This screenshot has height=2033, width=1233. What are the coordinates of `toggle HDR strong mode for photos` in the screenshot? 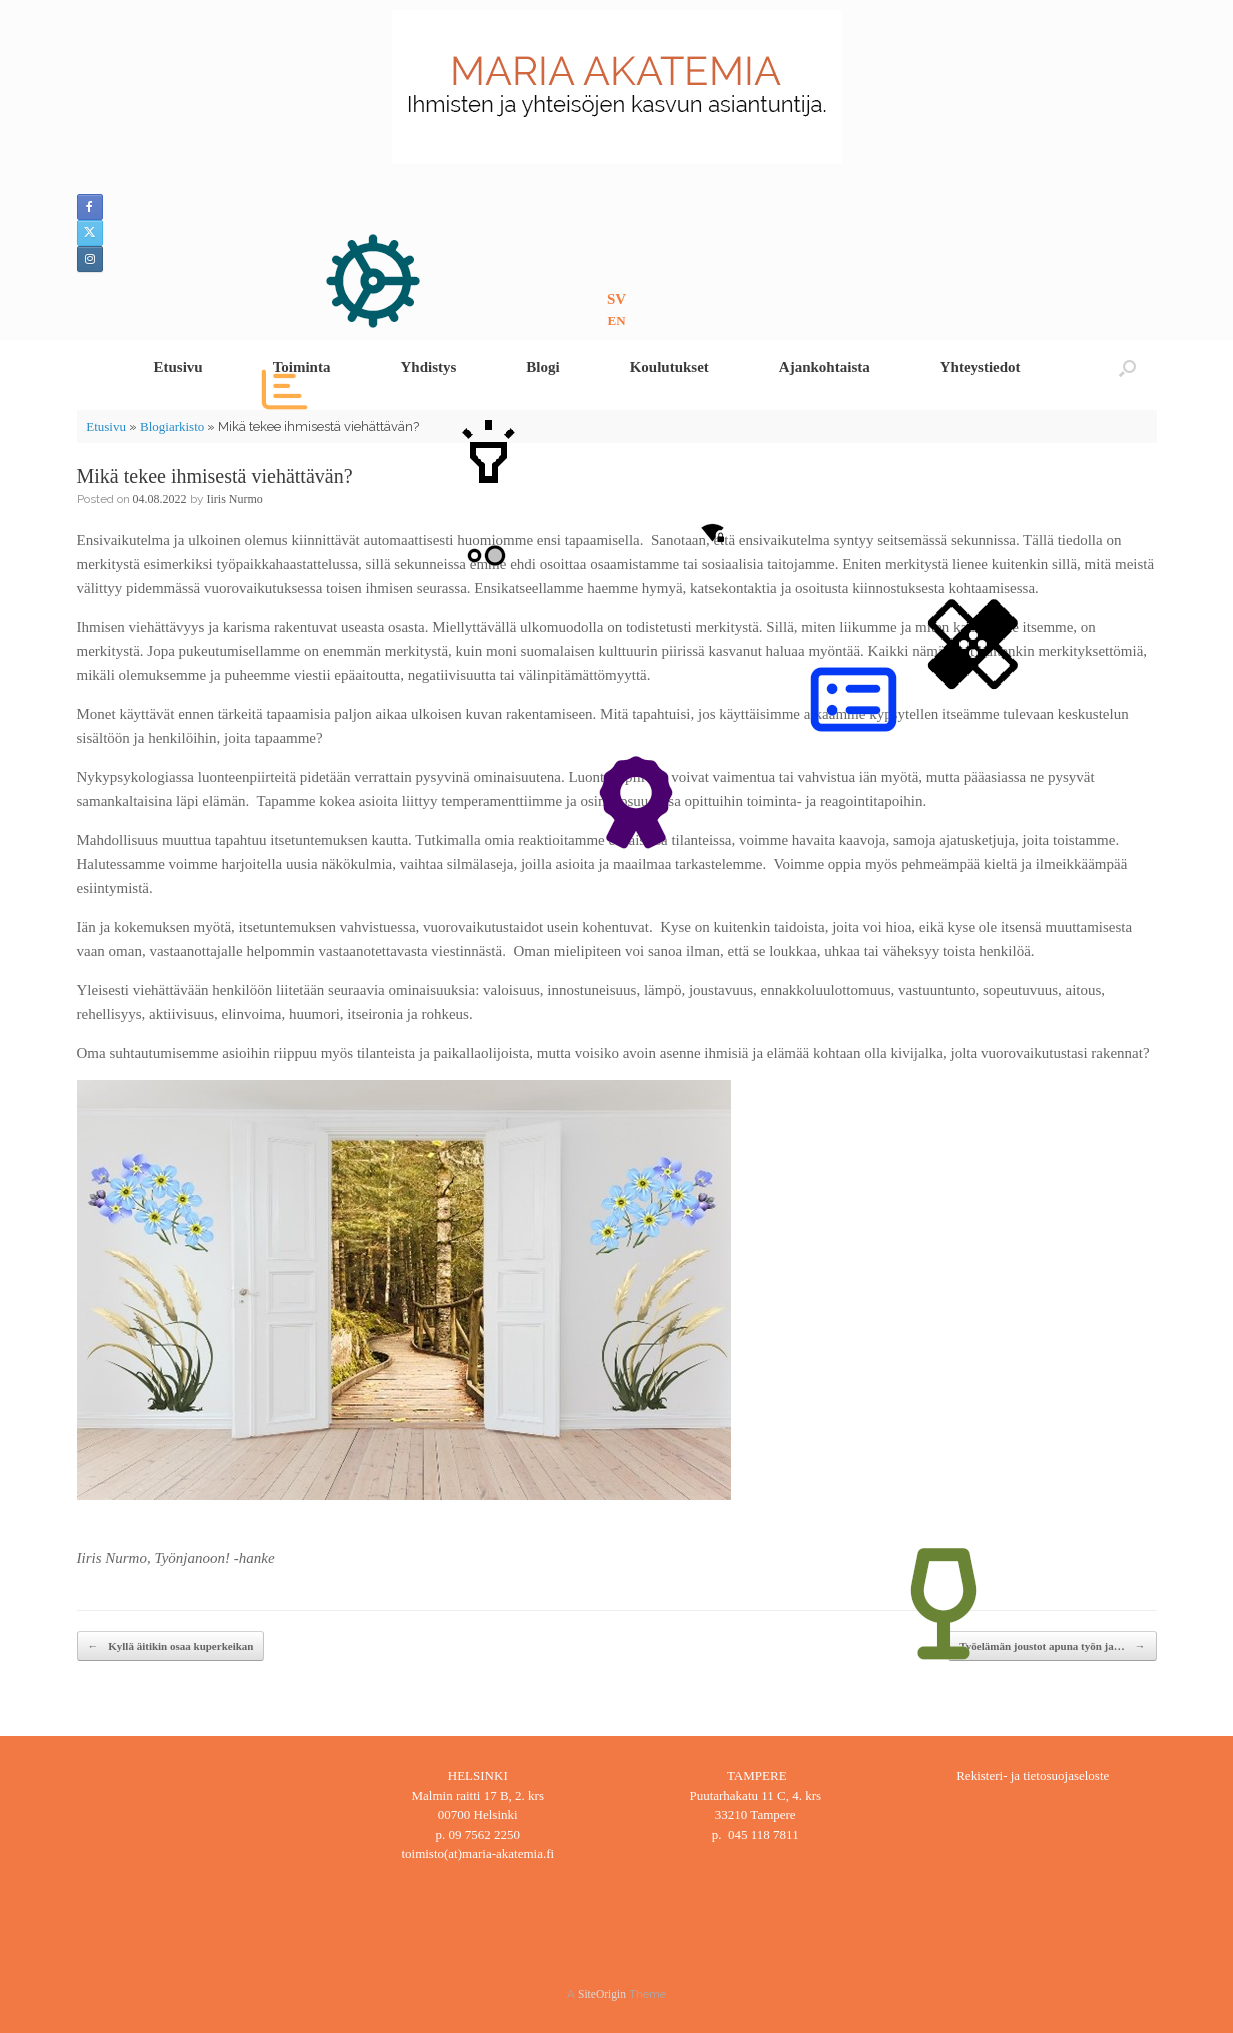 It's located at (486, 555).